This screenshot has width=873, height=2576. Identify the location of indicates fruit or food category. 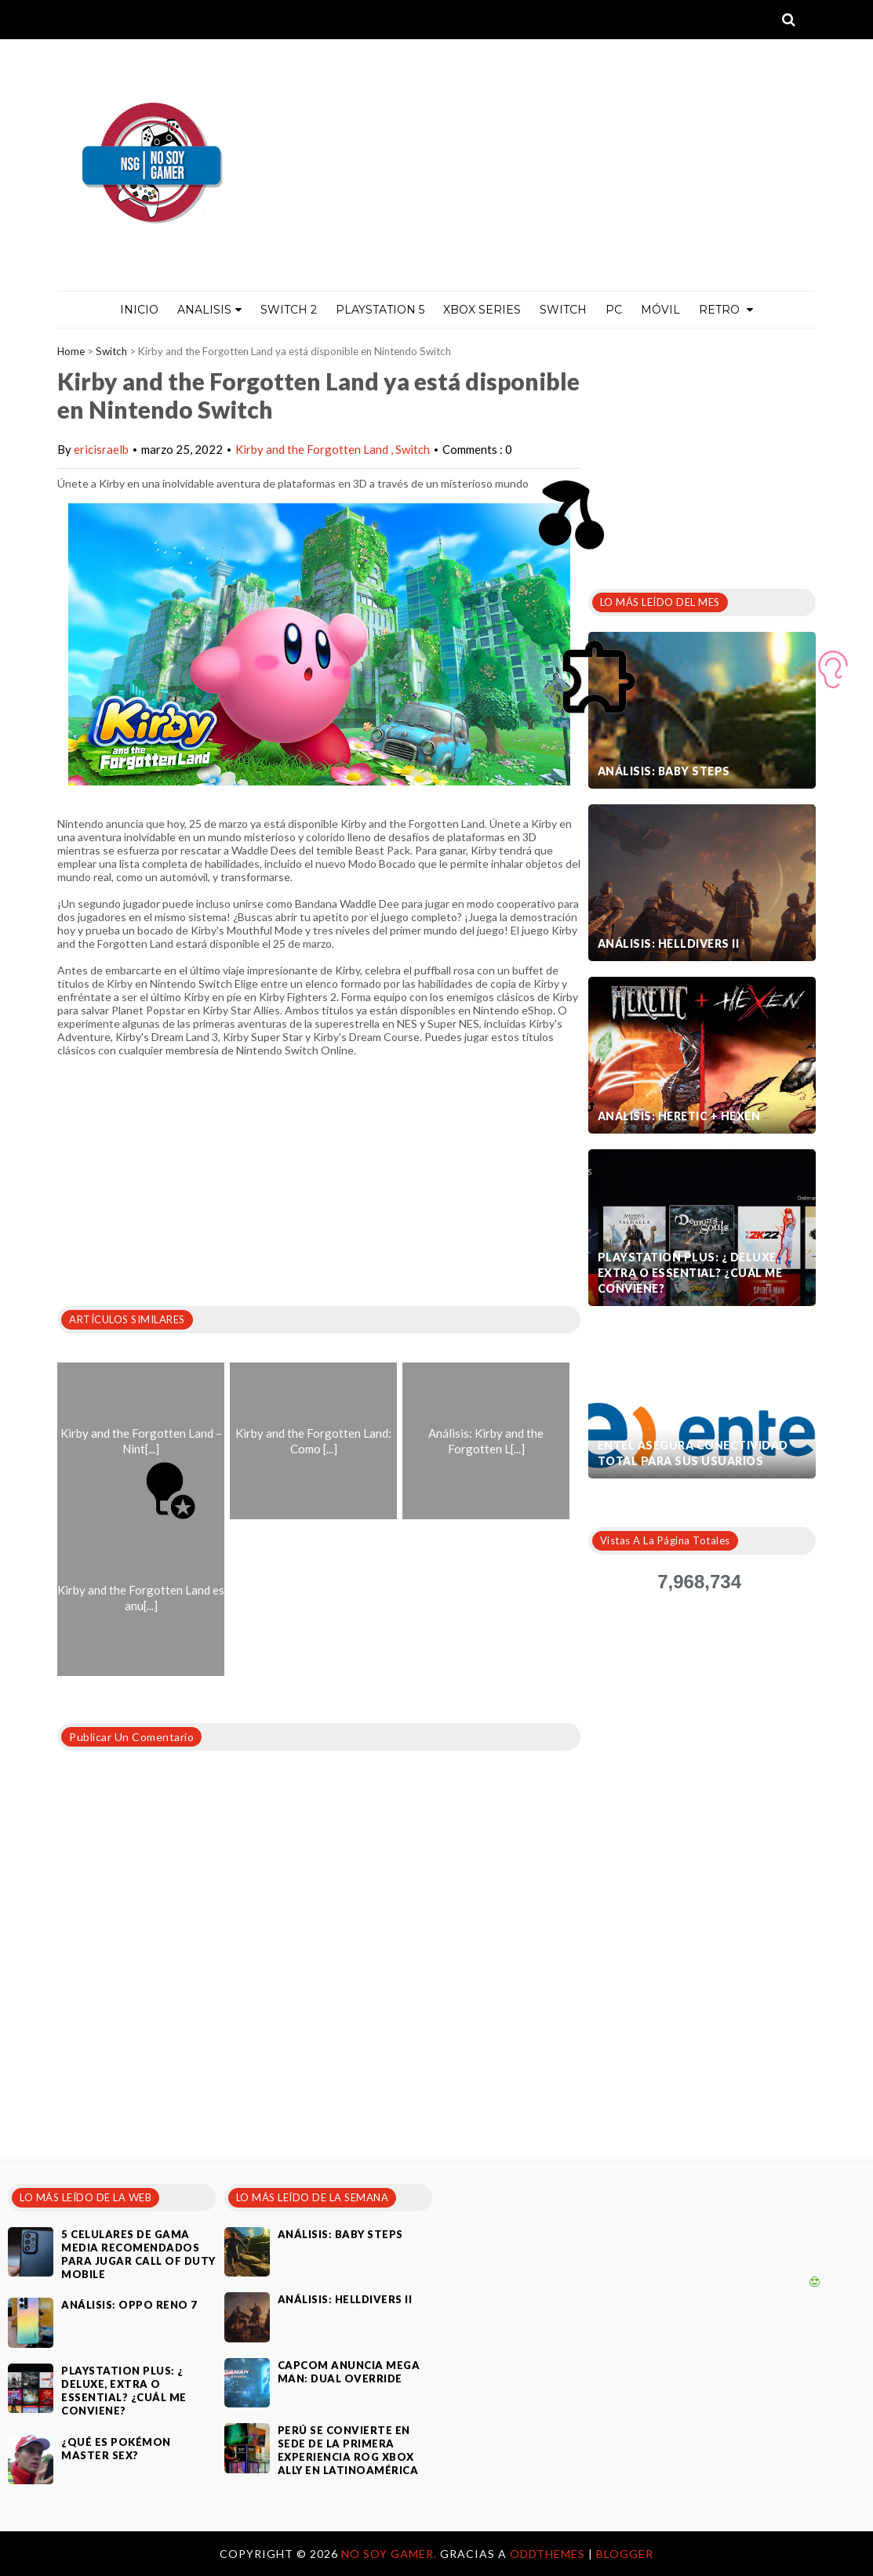
(571, 513).